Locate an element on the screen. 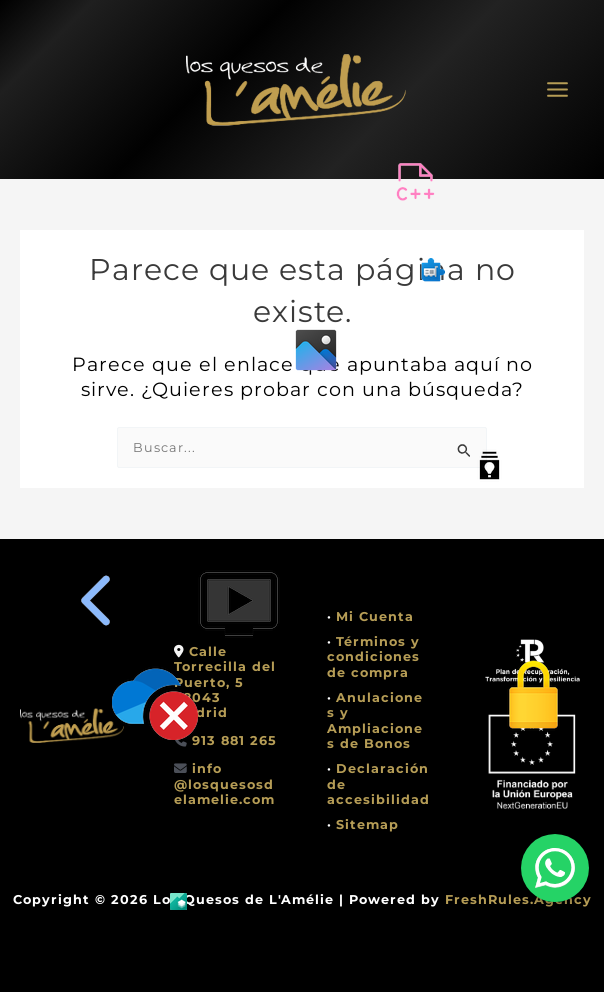 This screenshot has width=604, height=992. lock or secure this item is located at coordinates (533, 694).